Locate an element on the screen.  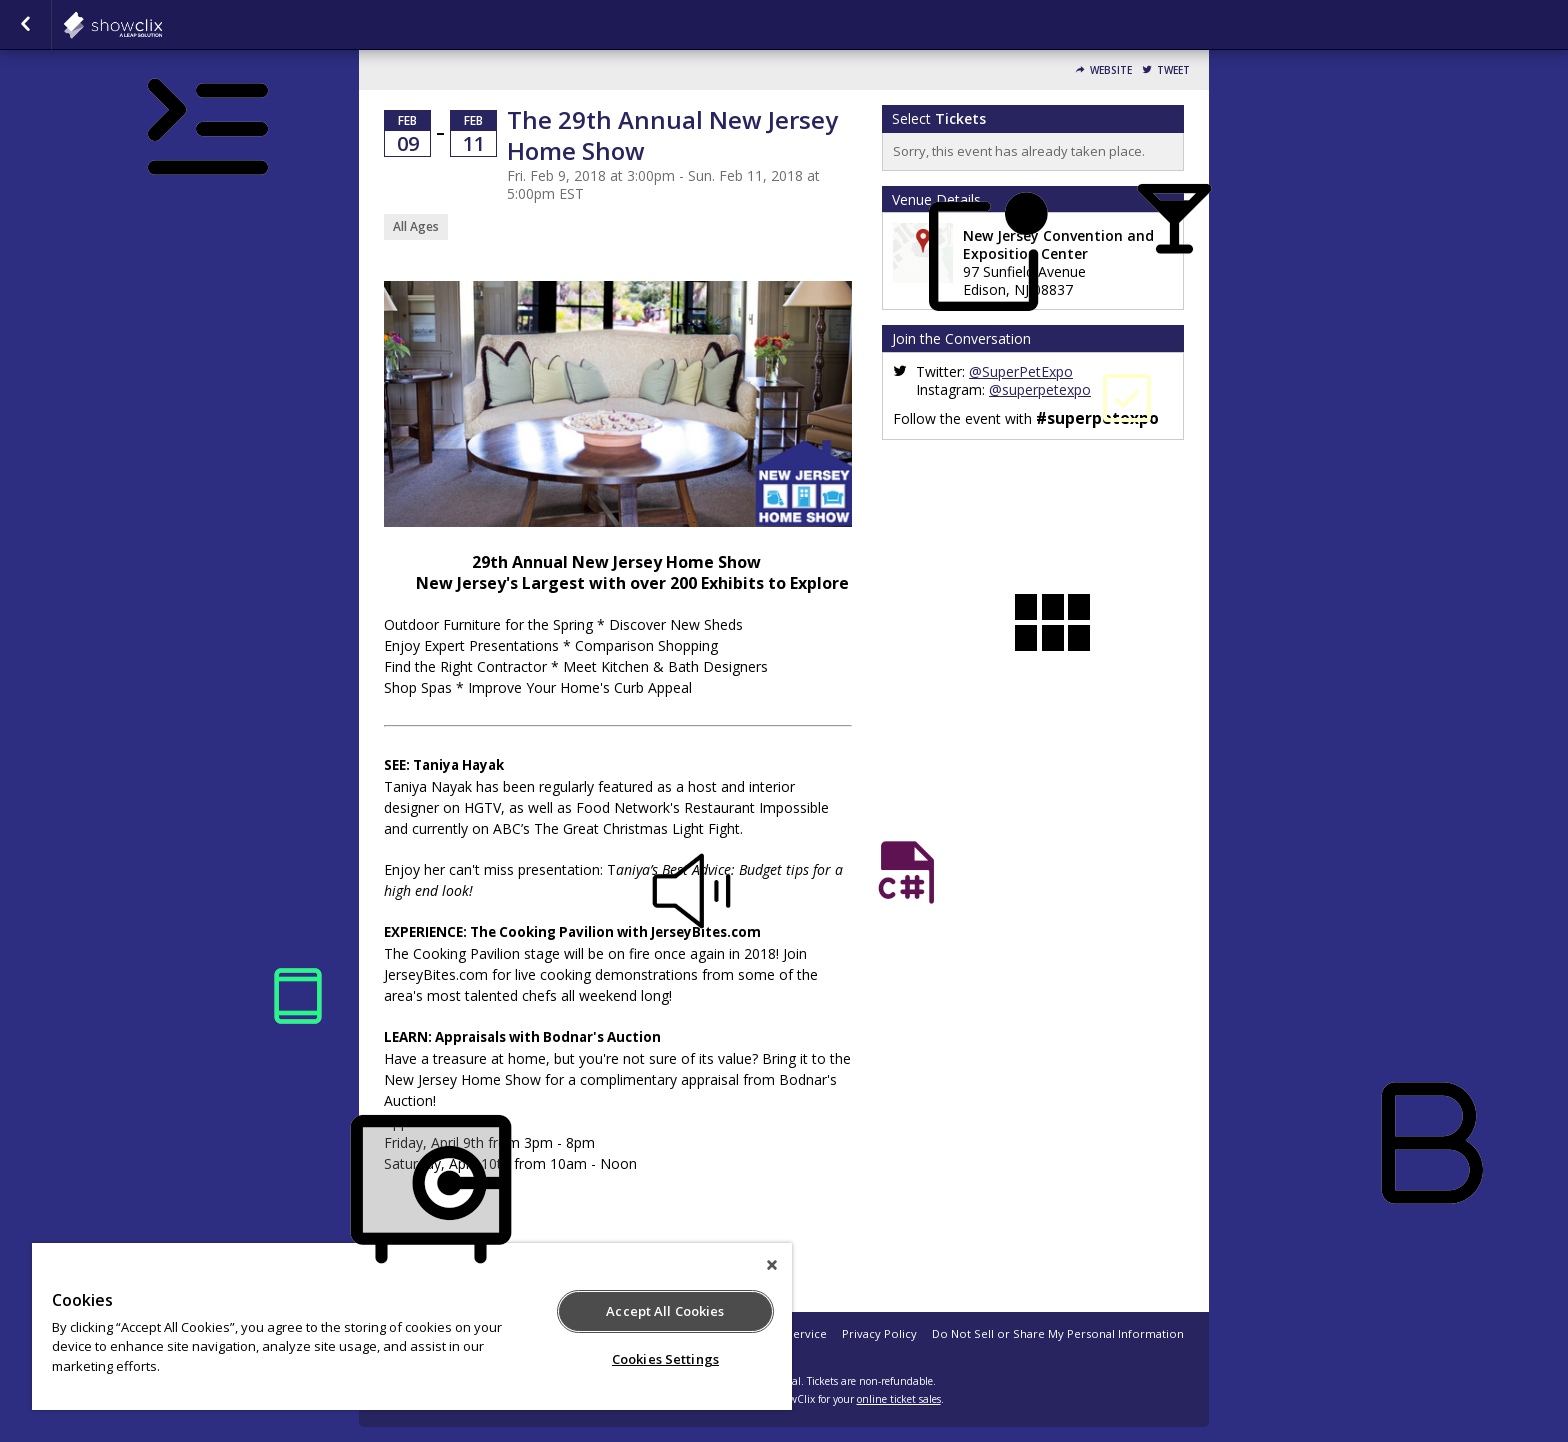
switch to tablet view is located at coordinates (298, 996).